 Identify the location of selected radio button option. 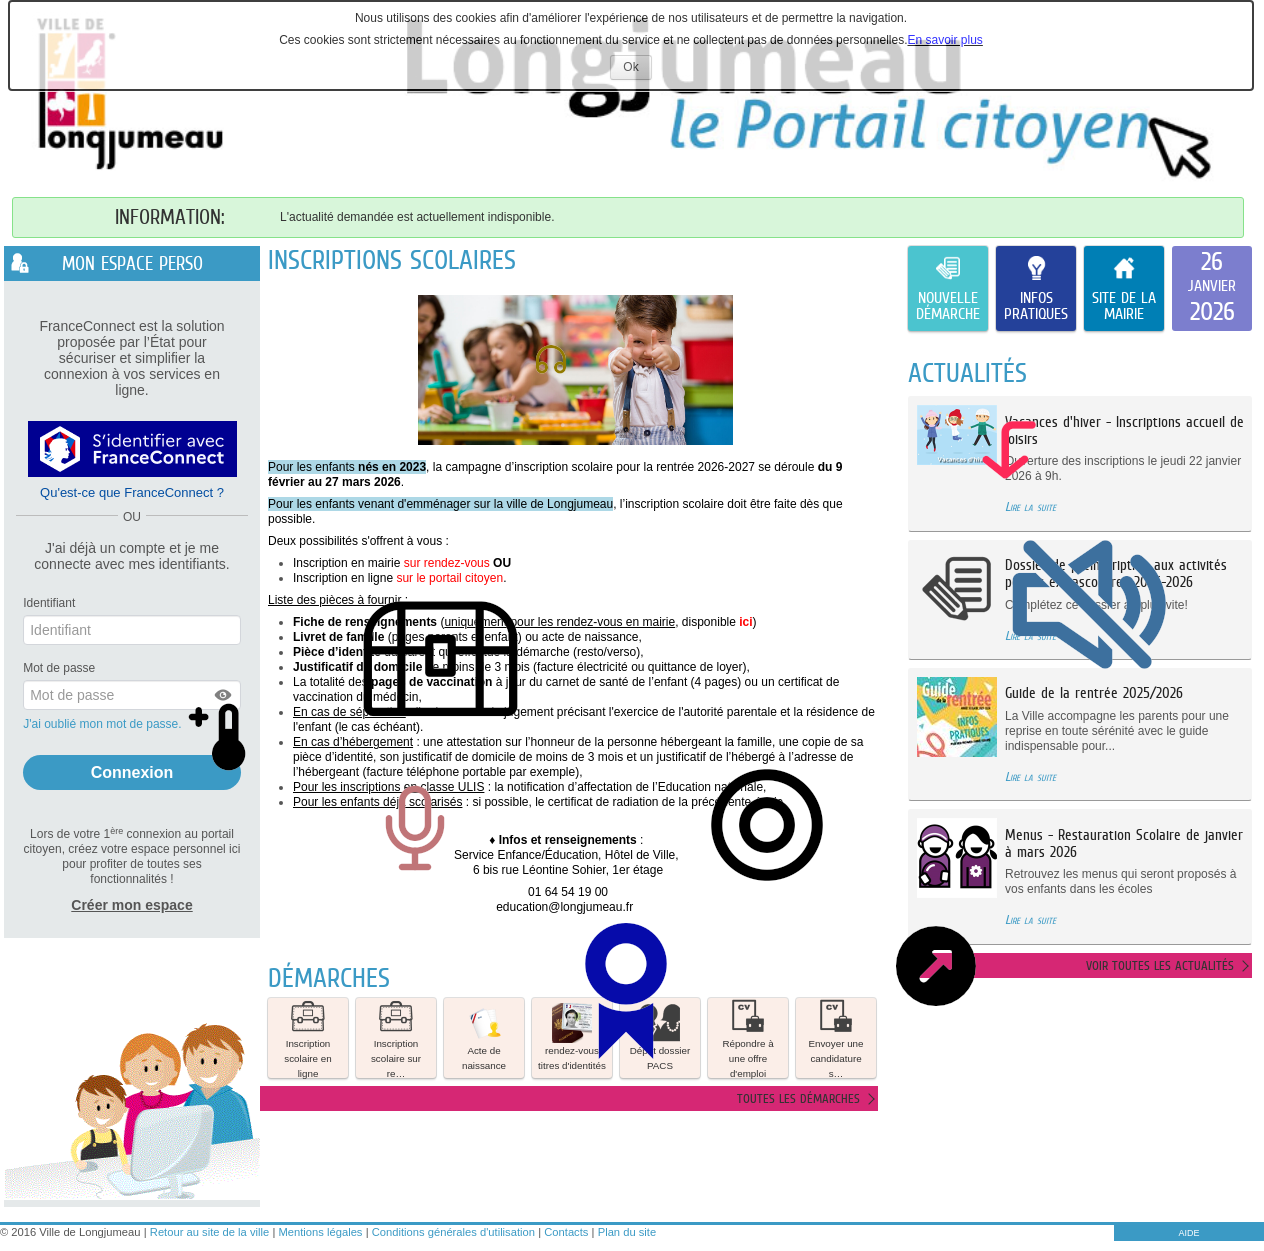
(767, 825).